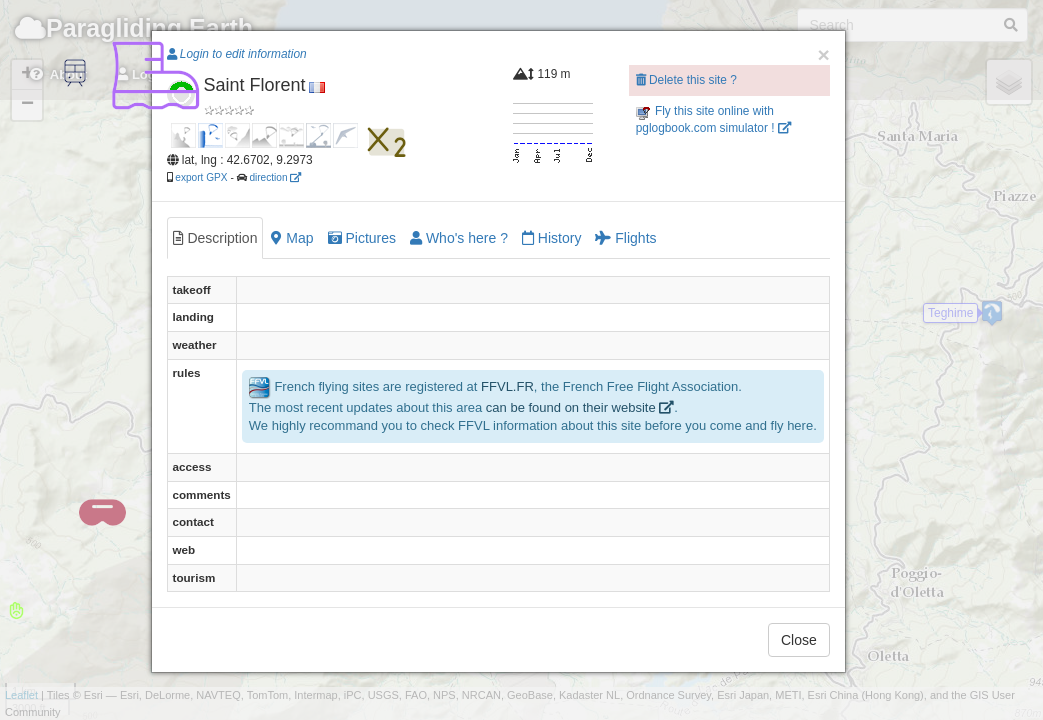 The width and height of the screenshot is (1043, 720). What do you see at coordinates (152, 75) in the screenshot?
I see `view footwear or shoe category` at bounding box center [152, 75].